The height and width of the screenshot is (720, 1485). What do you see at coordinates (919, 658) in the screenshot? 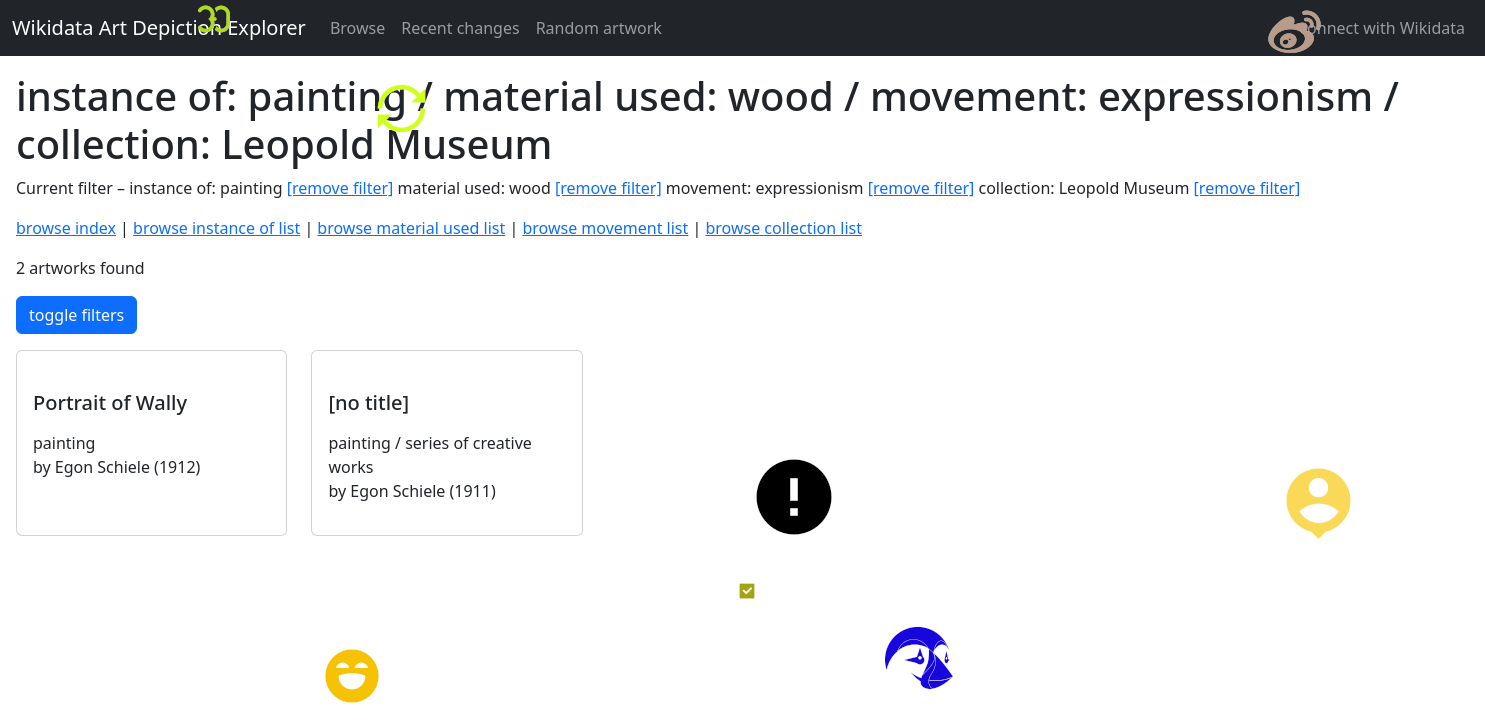
I see `prestashop e-commerce platform logo` at bounding box center [919, 658].